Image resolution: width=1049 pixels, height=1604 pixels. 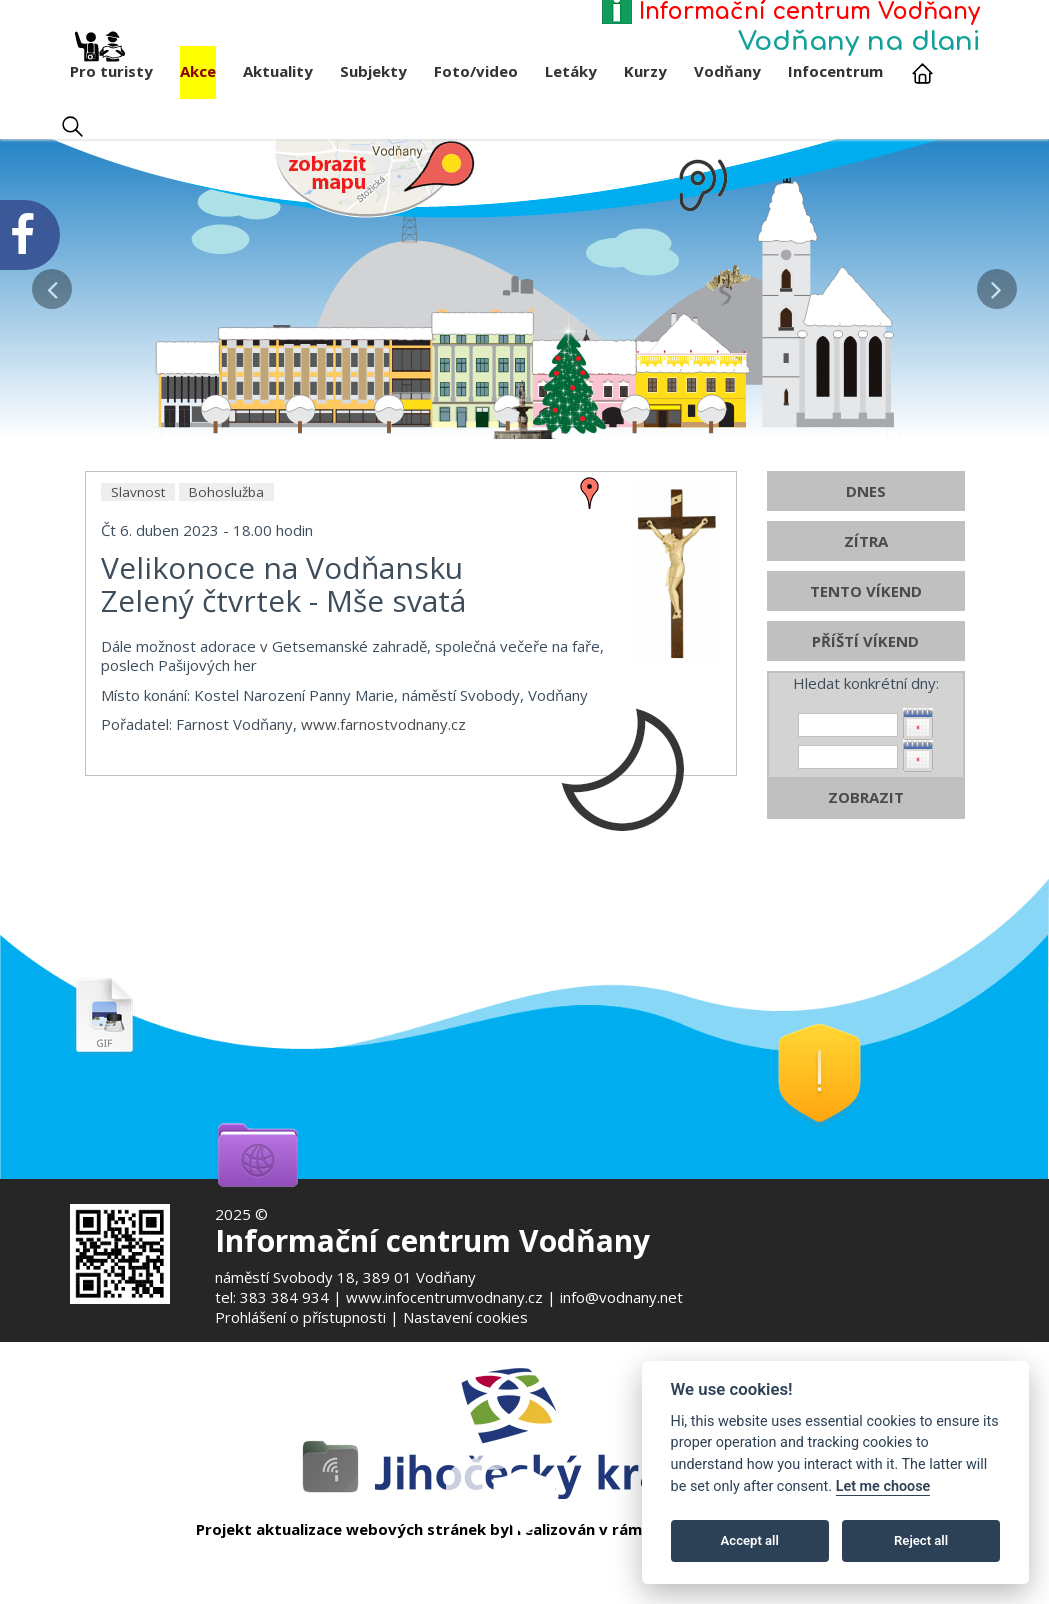 What do you see at coordinates (330, 1466) in the screenshot?
I see `open insync cloud sync folder` at bounding box center [330, 1466].